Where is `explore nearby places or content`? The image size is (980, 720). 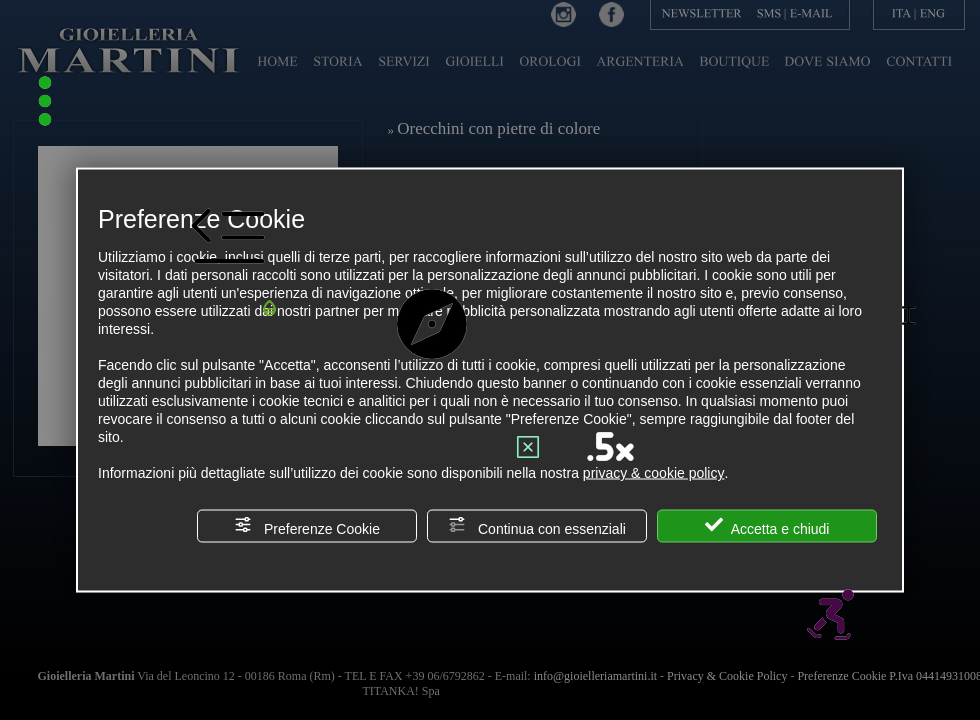
explore nearby places or content is located at coordinates (432, 324).